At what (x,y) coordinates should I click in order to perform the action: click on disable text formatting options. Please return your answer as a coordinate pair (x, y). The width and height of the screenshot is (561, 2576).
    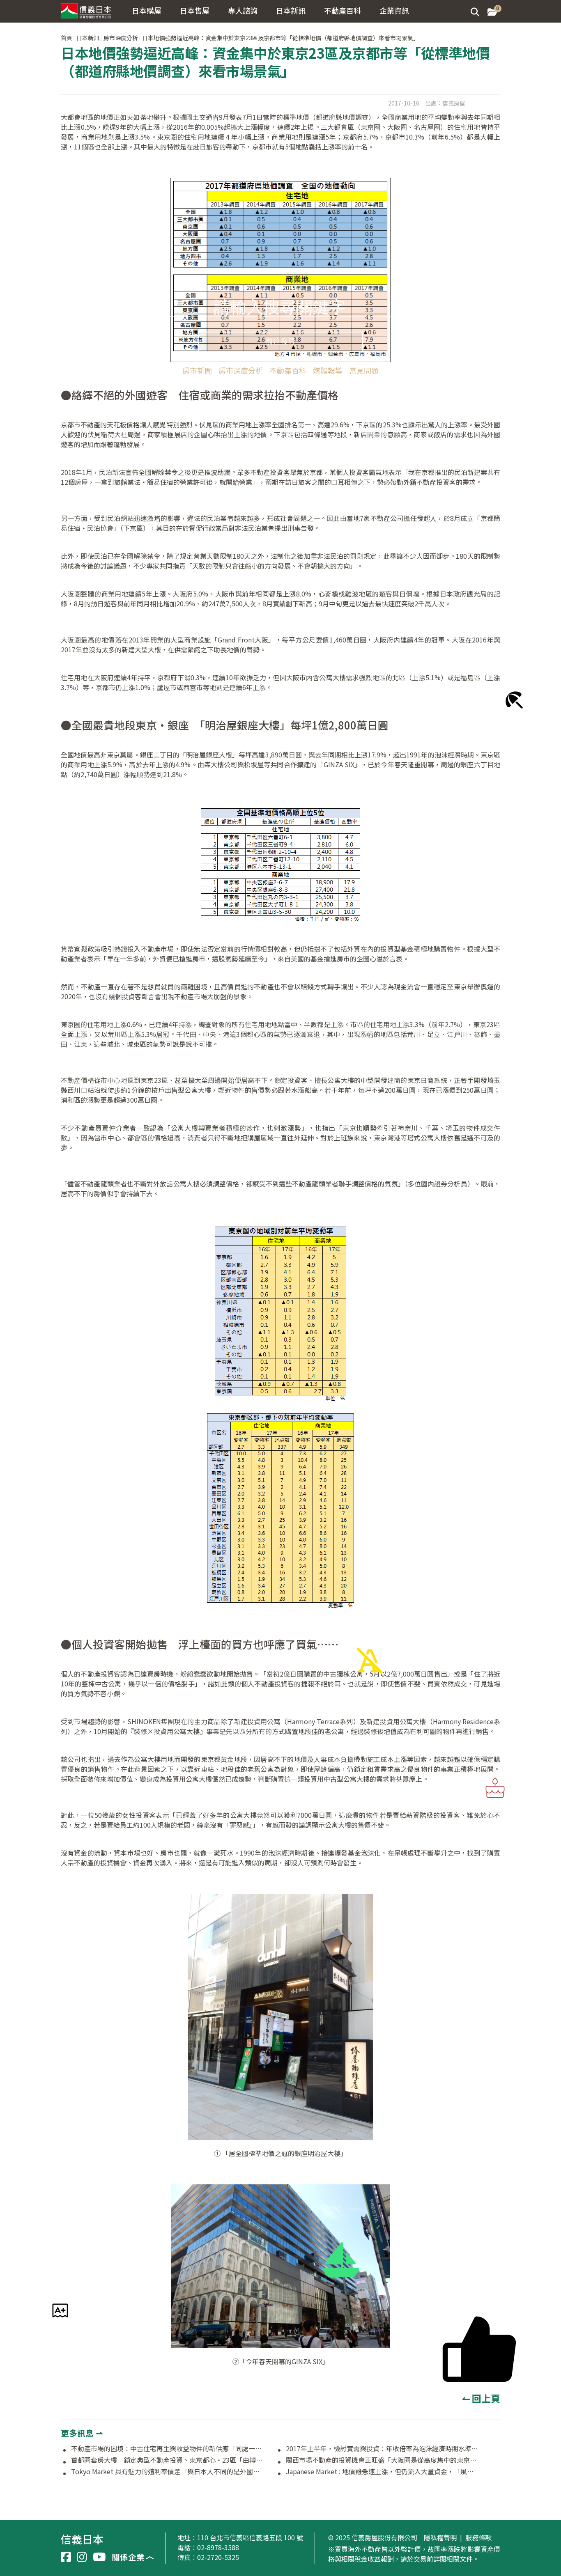
    Looking at the image, I should click on (370, 1661).